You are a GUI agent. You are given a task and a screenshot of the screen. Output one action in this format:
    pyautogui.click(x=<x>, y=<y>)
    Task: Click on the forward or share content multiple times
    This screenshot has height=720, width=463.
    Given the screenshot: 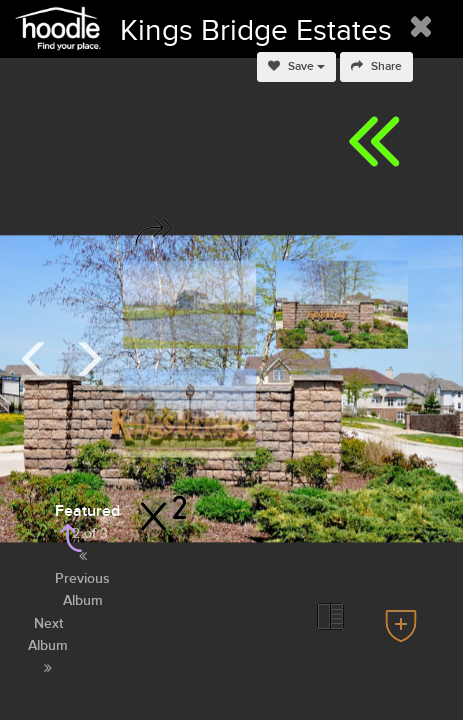 What is the action you would take?
    pyautogui.click(x=154, y=232)
    